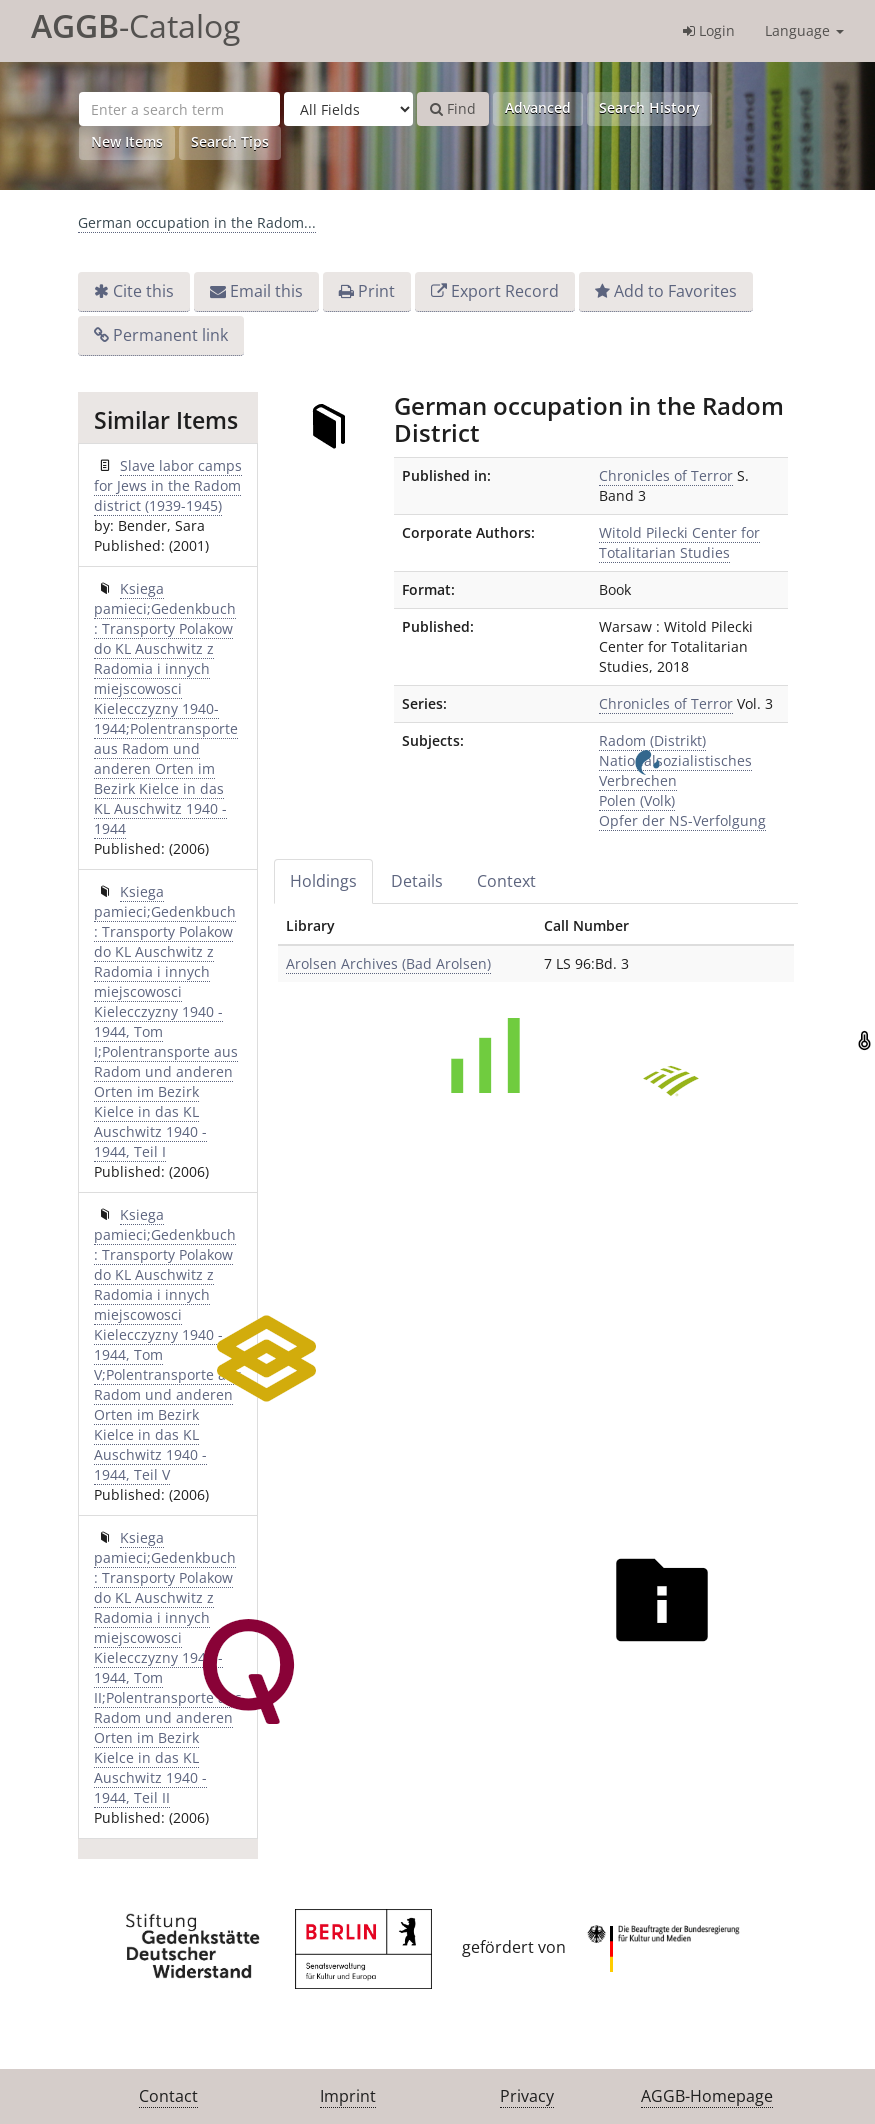  I want to click on qualcomm company logo, so click(248, 1671).